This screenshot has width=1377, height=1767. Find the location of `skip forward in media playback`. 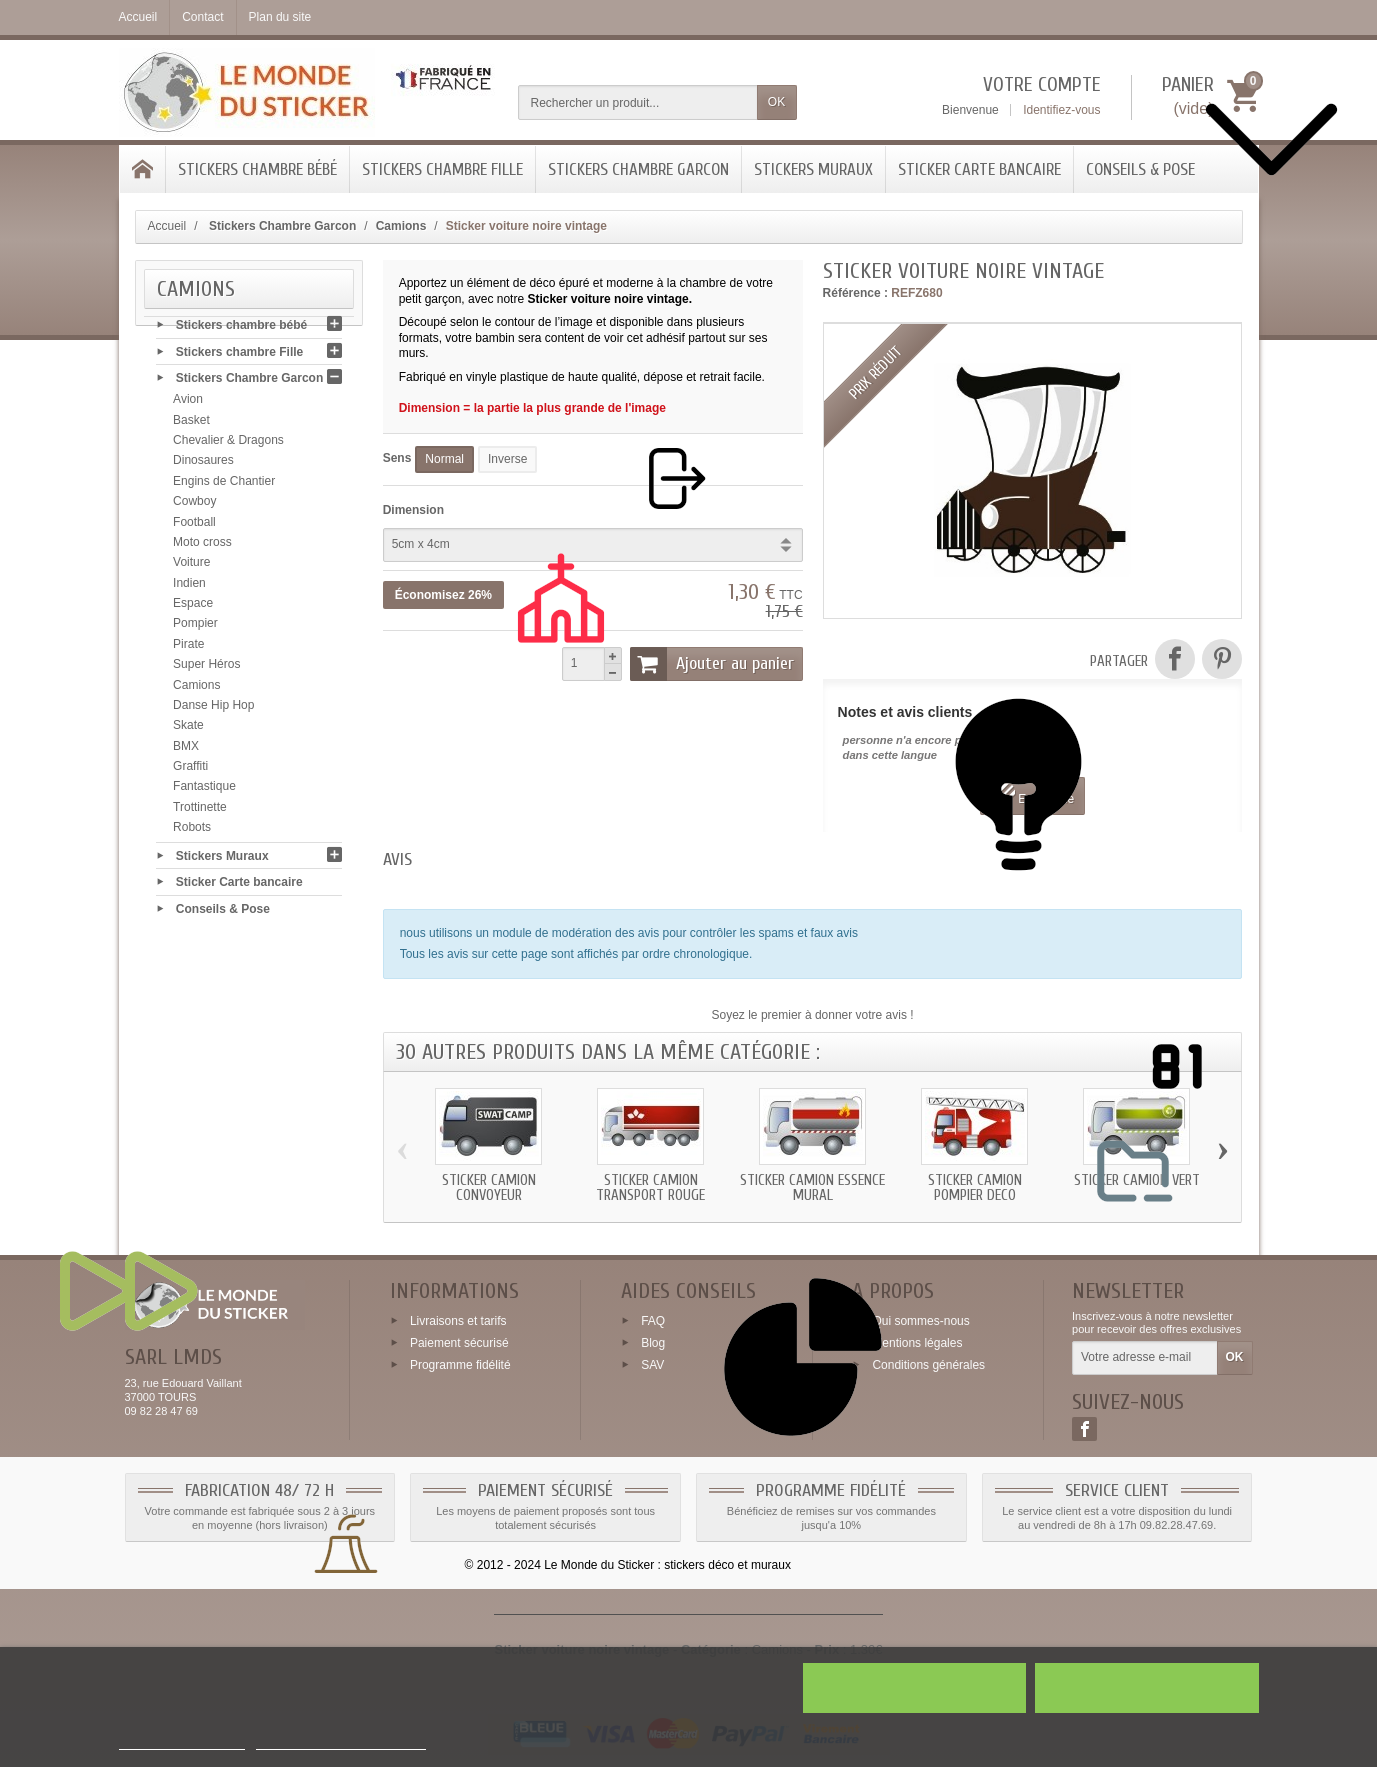

skip forward in media playback is located at coordinates (125, 1286).